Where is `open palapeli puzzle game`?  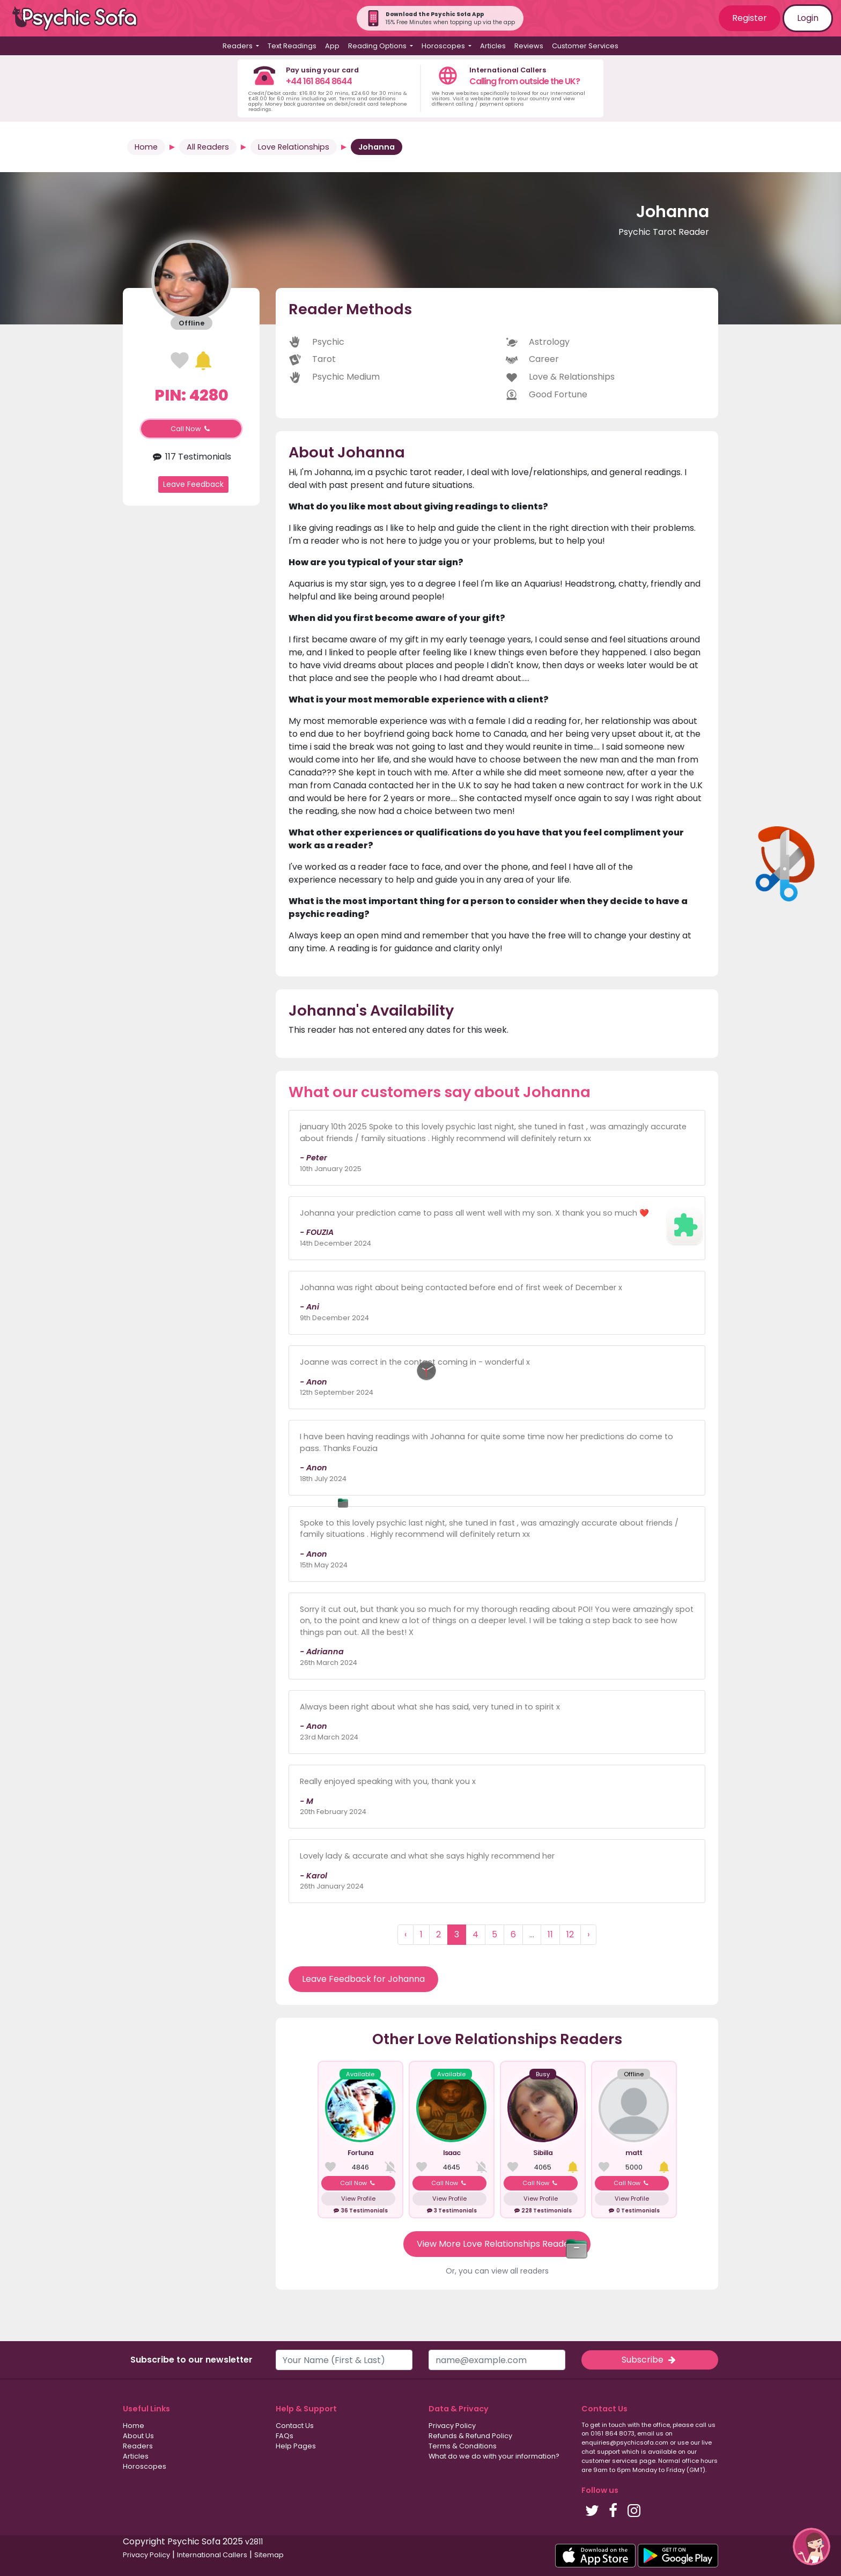 open palapeli puzzle game is located at coordinates (684, 1226).